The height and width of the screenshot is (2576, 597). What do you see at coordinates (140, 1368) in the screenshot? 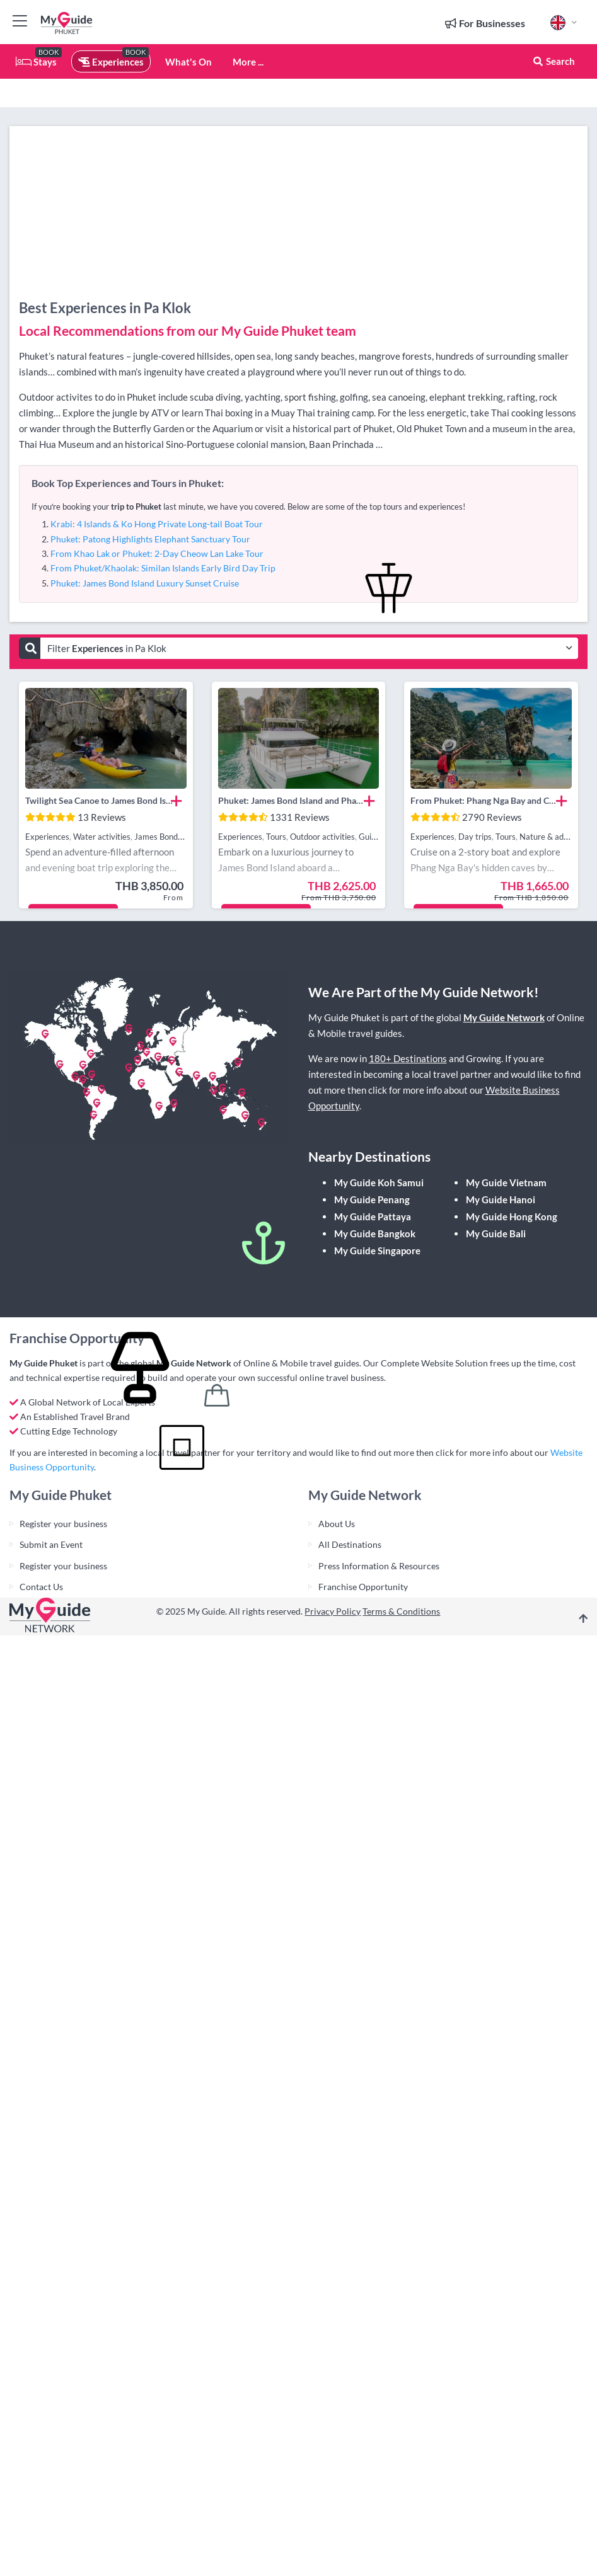
I see `toggle desk lamp or lighting` at bounding box center [140, 1368].